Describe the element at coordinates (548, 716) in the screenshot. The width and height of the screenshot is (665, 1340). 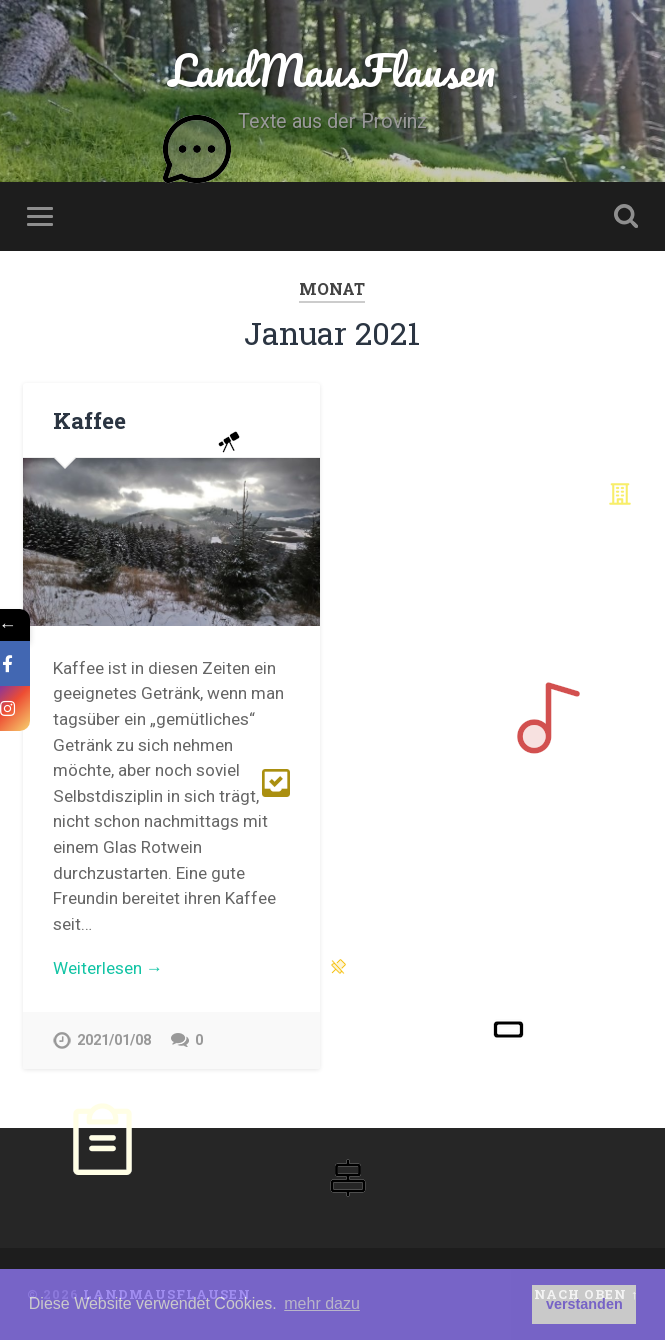
I see `access music or audio player` at that location.